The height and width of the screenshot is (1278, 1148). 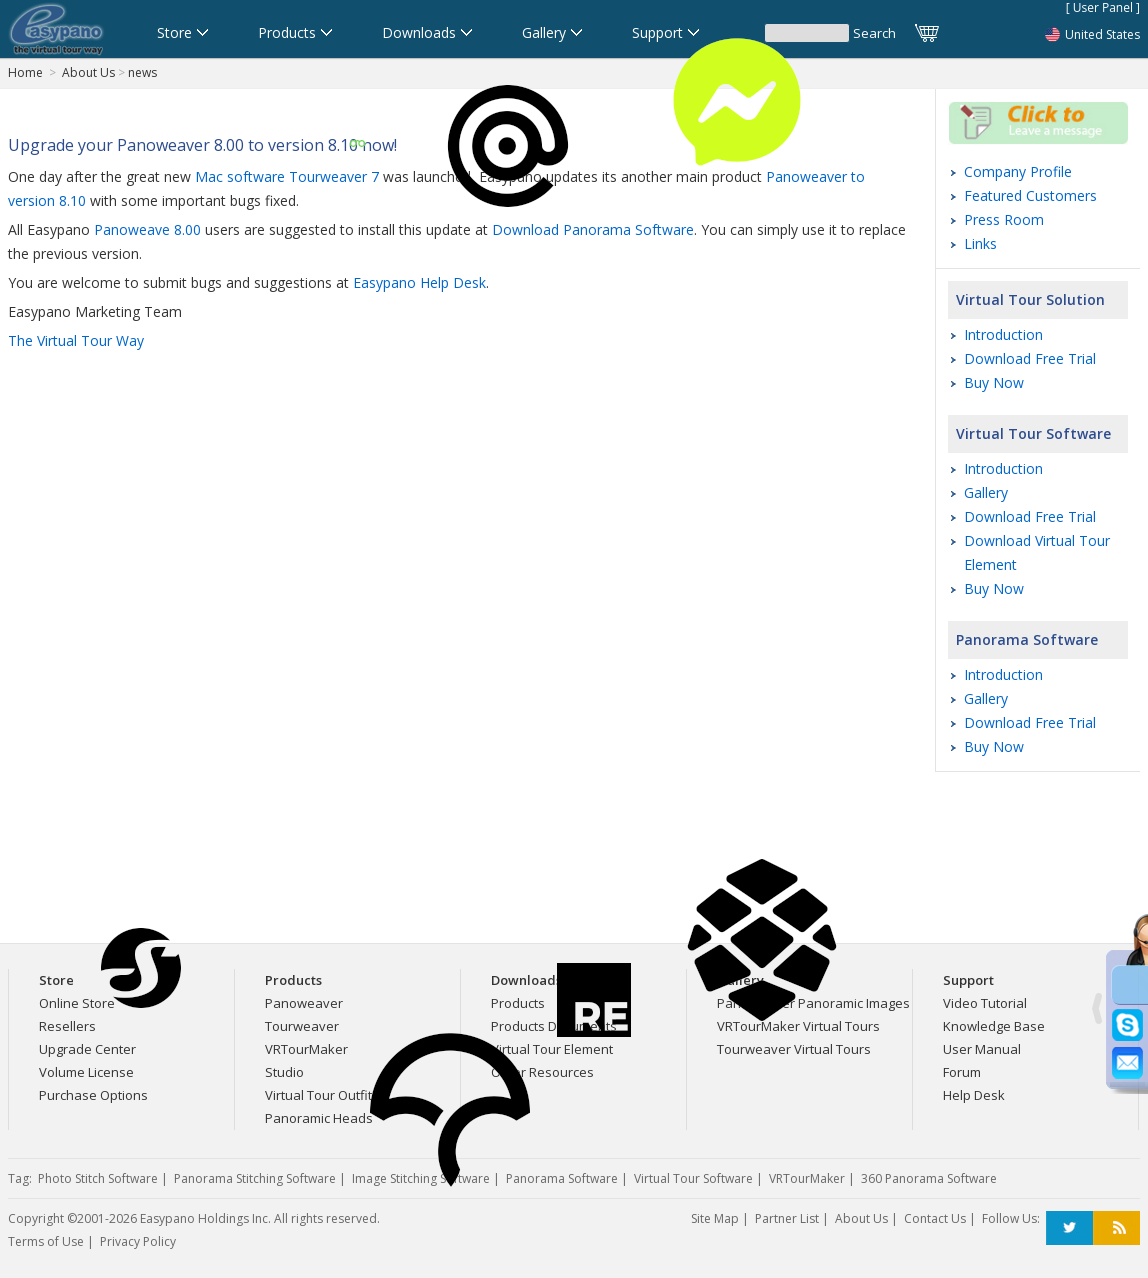 I want to click on shelly smart home brand logo, so click(x=141, y=968).